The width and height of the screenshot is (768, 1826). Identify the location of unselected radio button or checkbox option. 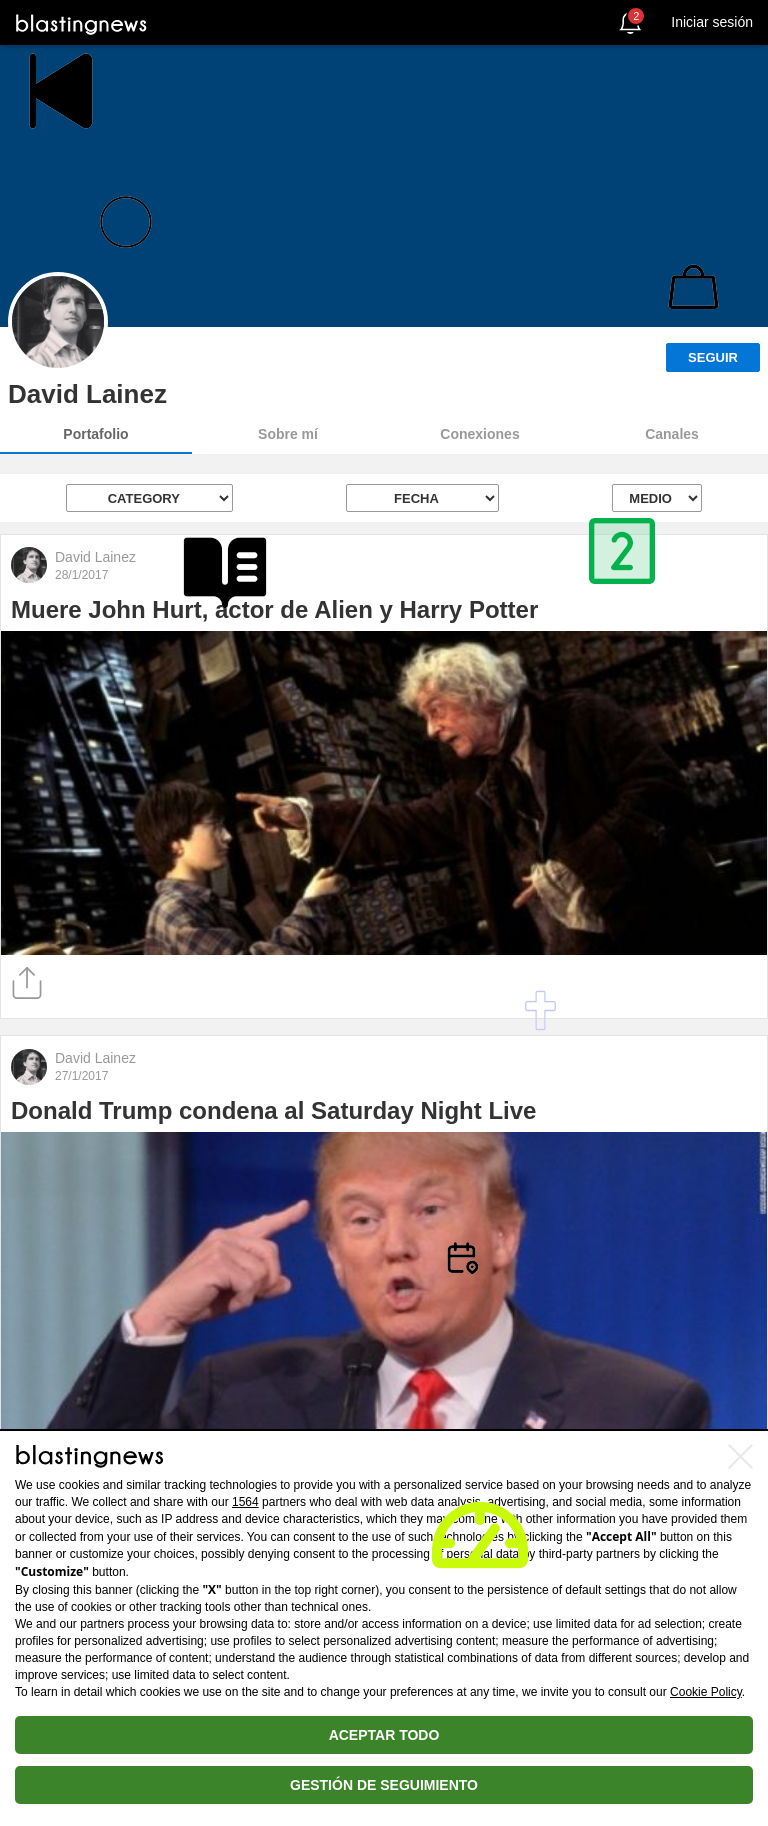
(126, 222).